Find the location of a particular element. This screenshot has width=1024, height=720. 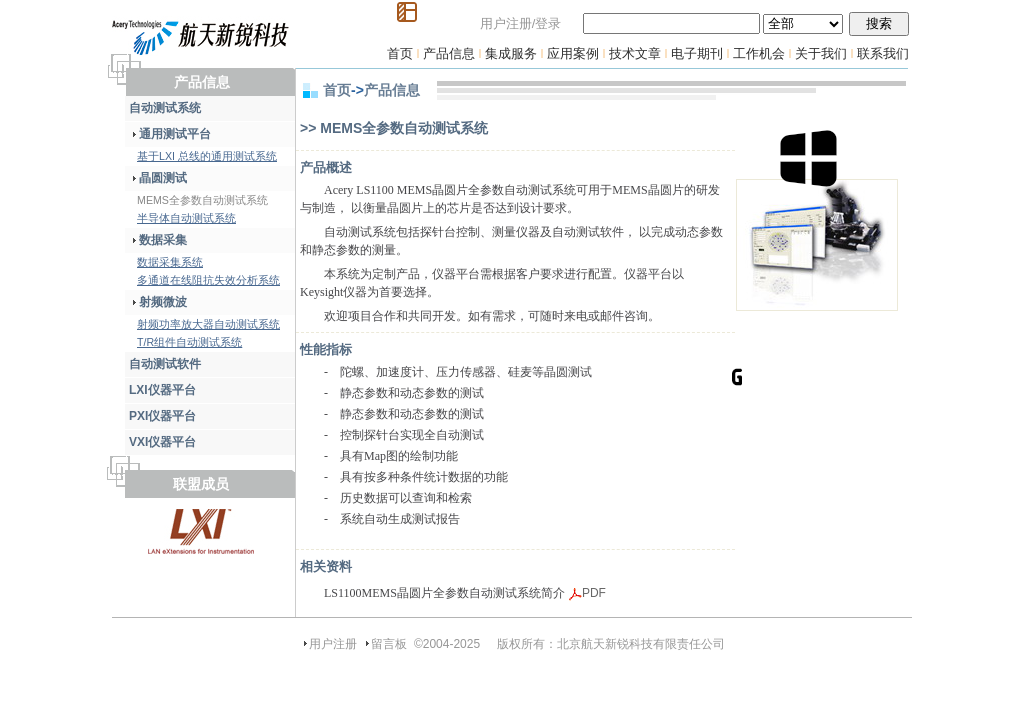

indicates GPRS/2G network connection is located at coordinates (737, 377).